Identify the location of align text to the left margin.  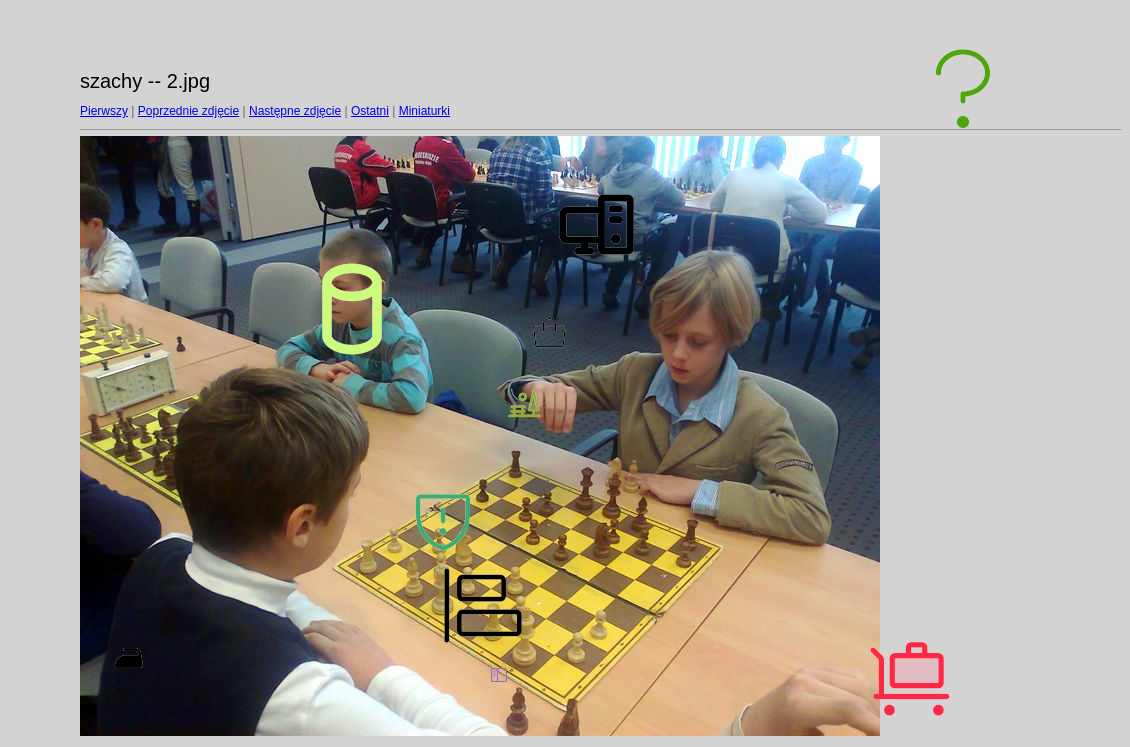
(481, 605).